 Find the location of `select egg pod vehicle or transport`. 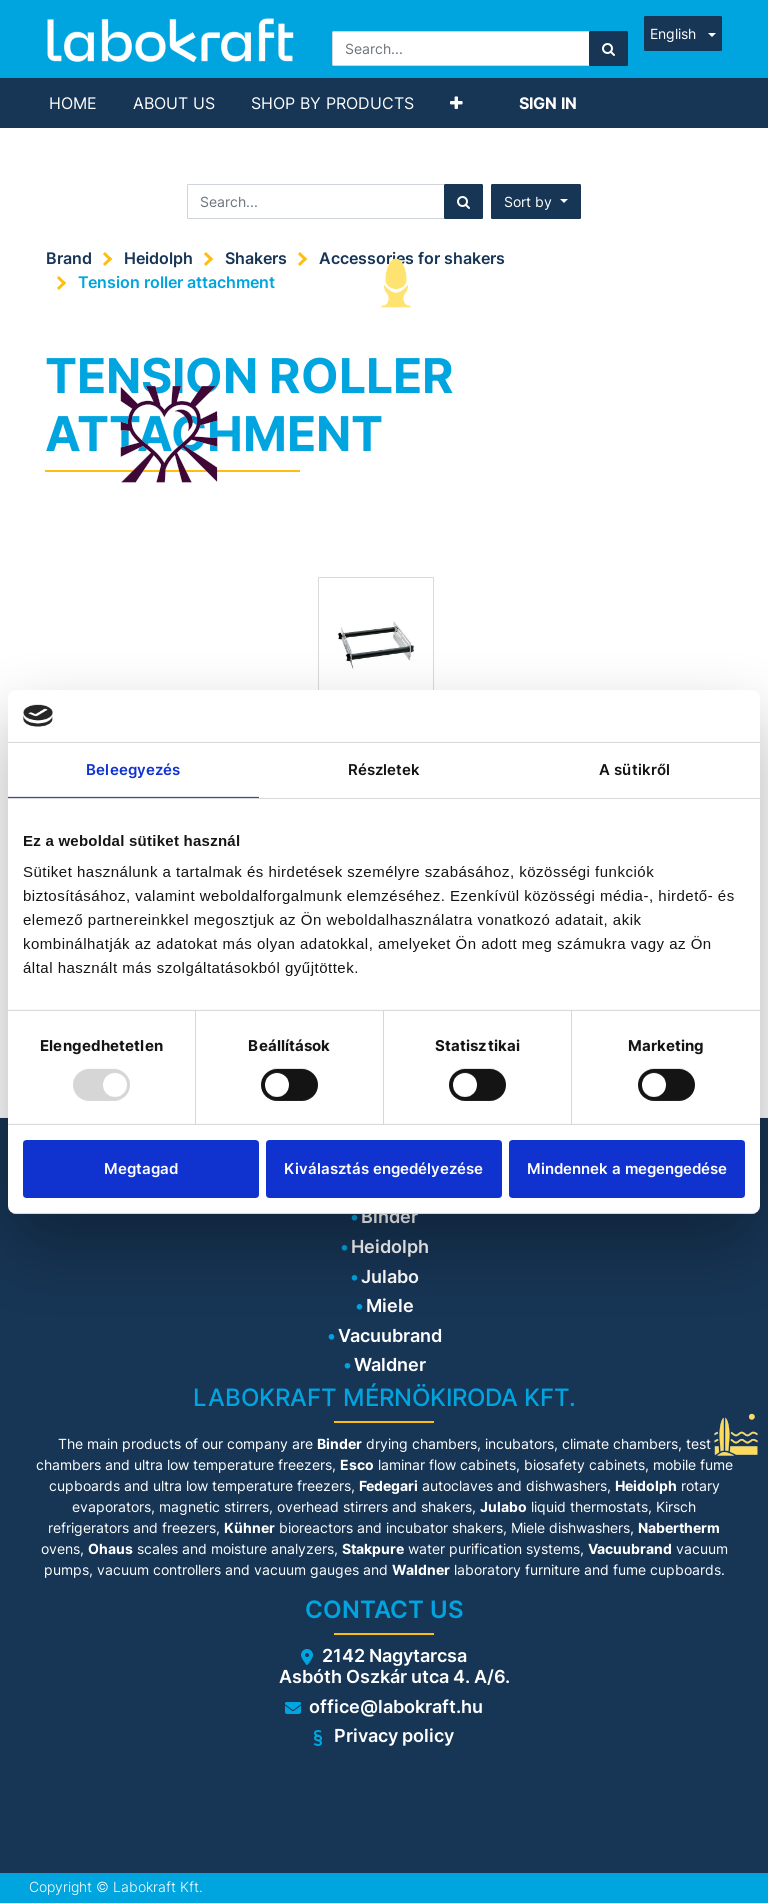

select egg pod vehicle or transport is located at coordinates (396, 283).